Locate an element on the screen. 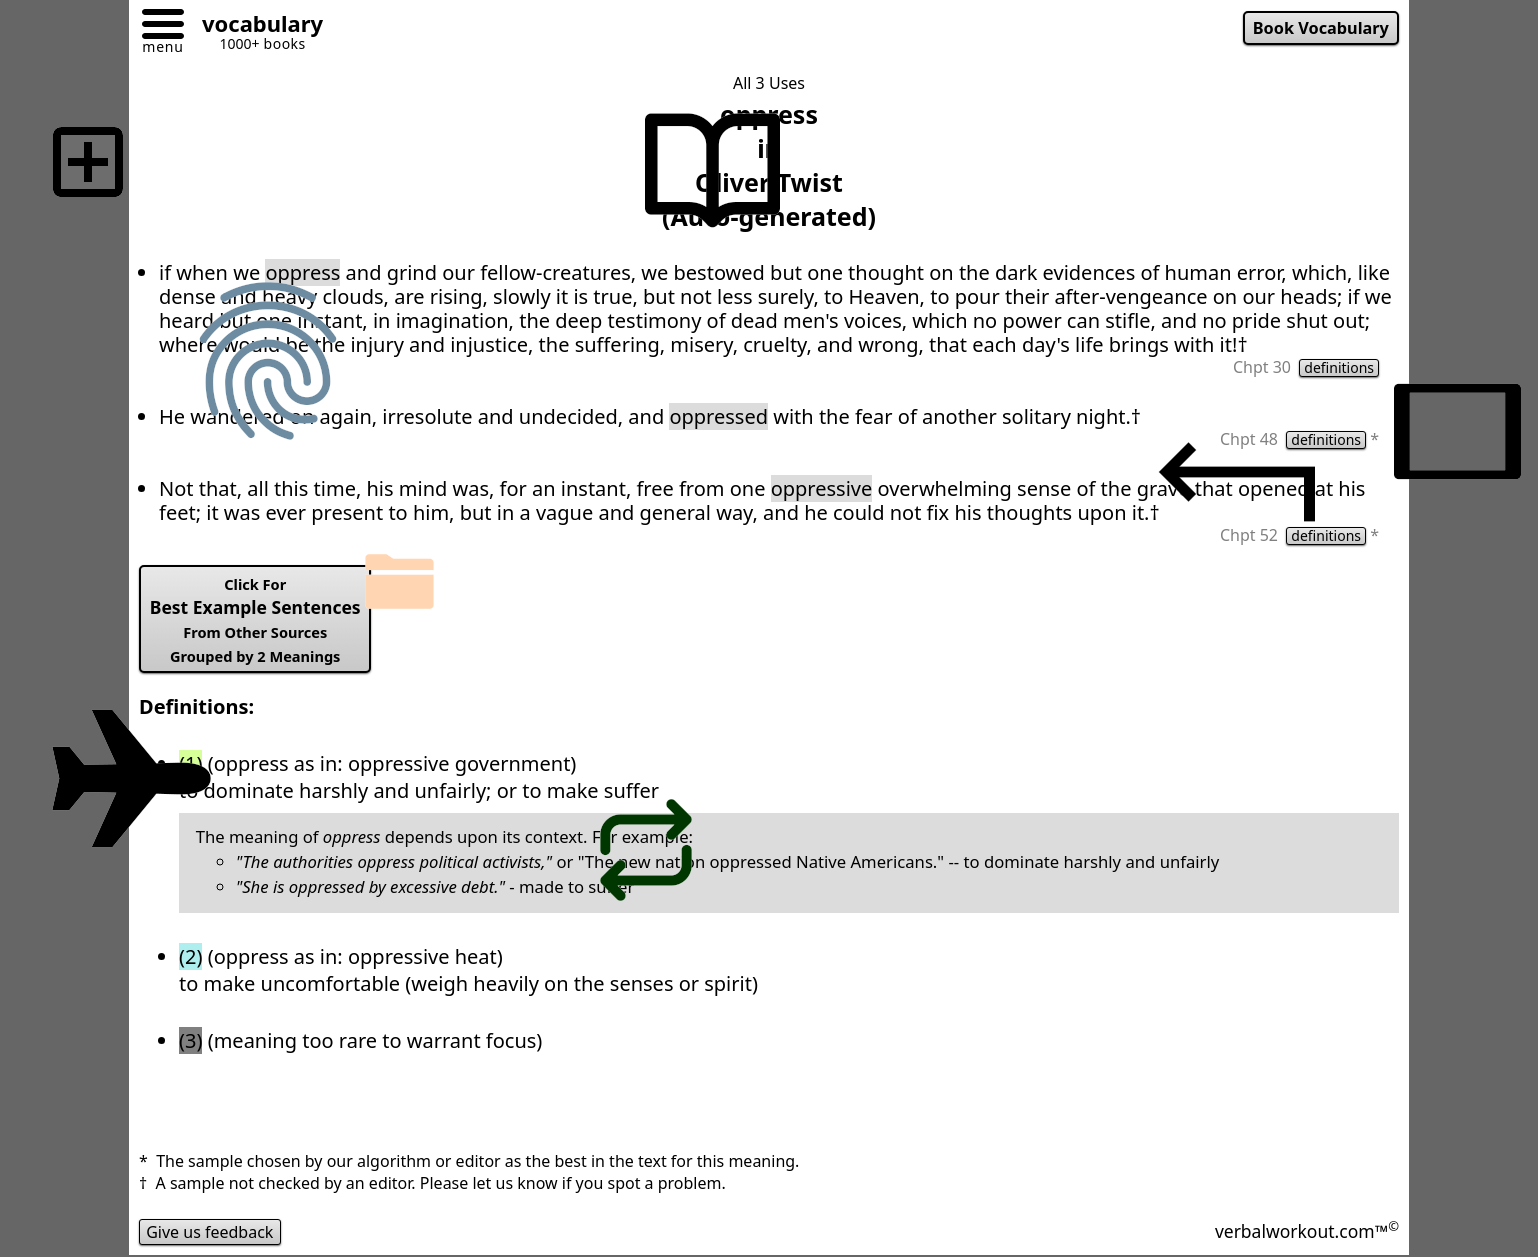 This screenshot has height=1257, width=1538. add a new item or content is located at coordinates (88, 162).